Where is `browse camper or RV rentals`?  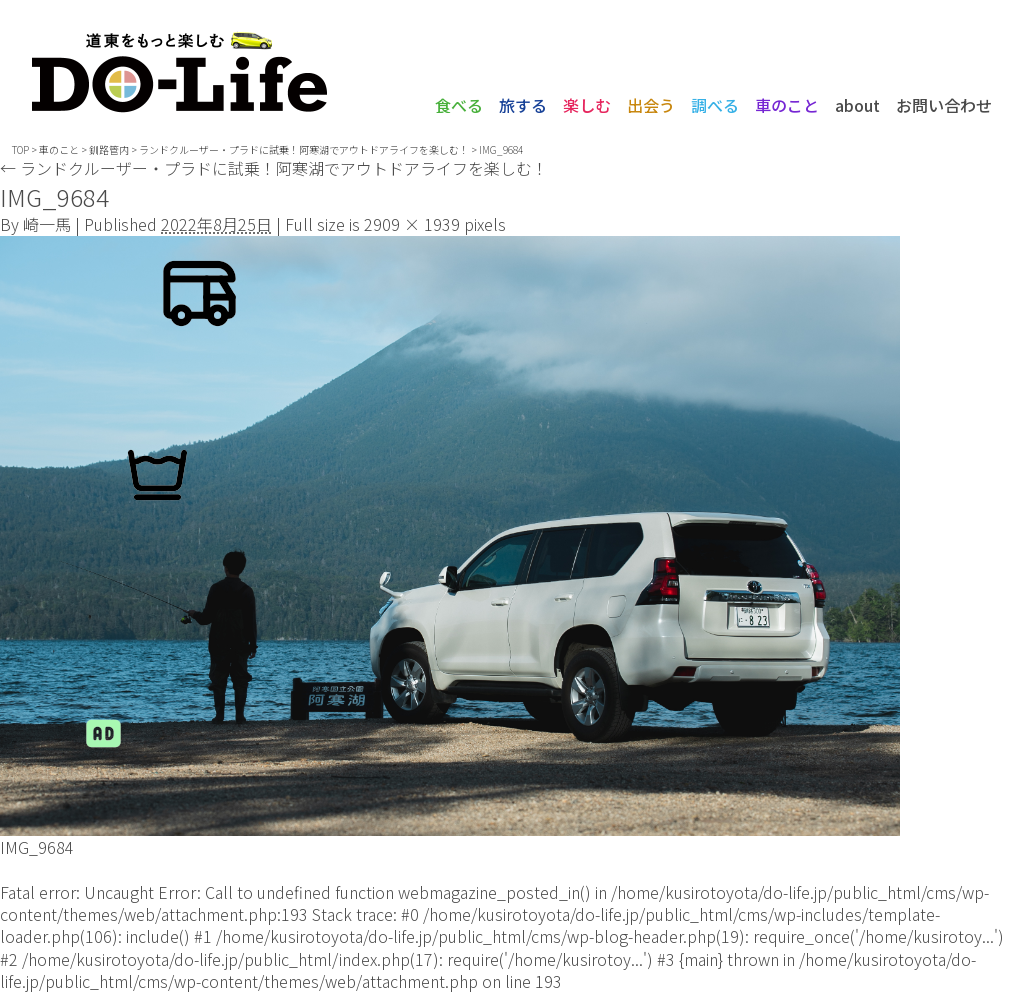 browse camper or RV rentals is located at coordinates (199, 293).